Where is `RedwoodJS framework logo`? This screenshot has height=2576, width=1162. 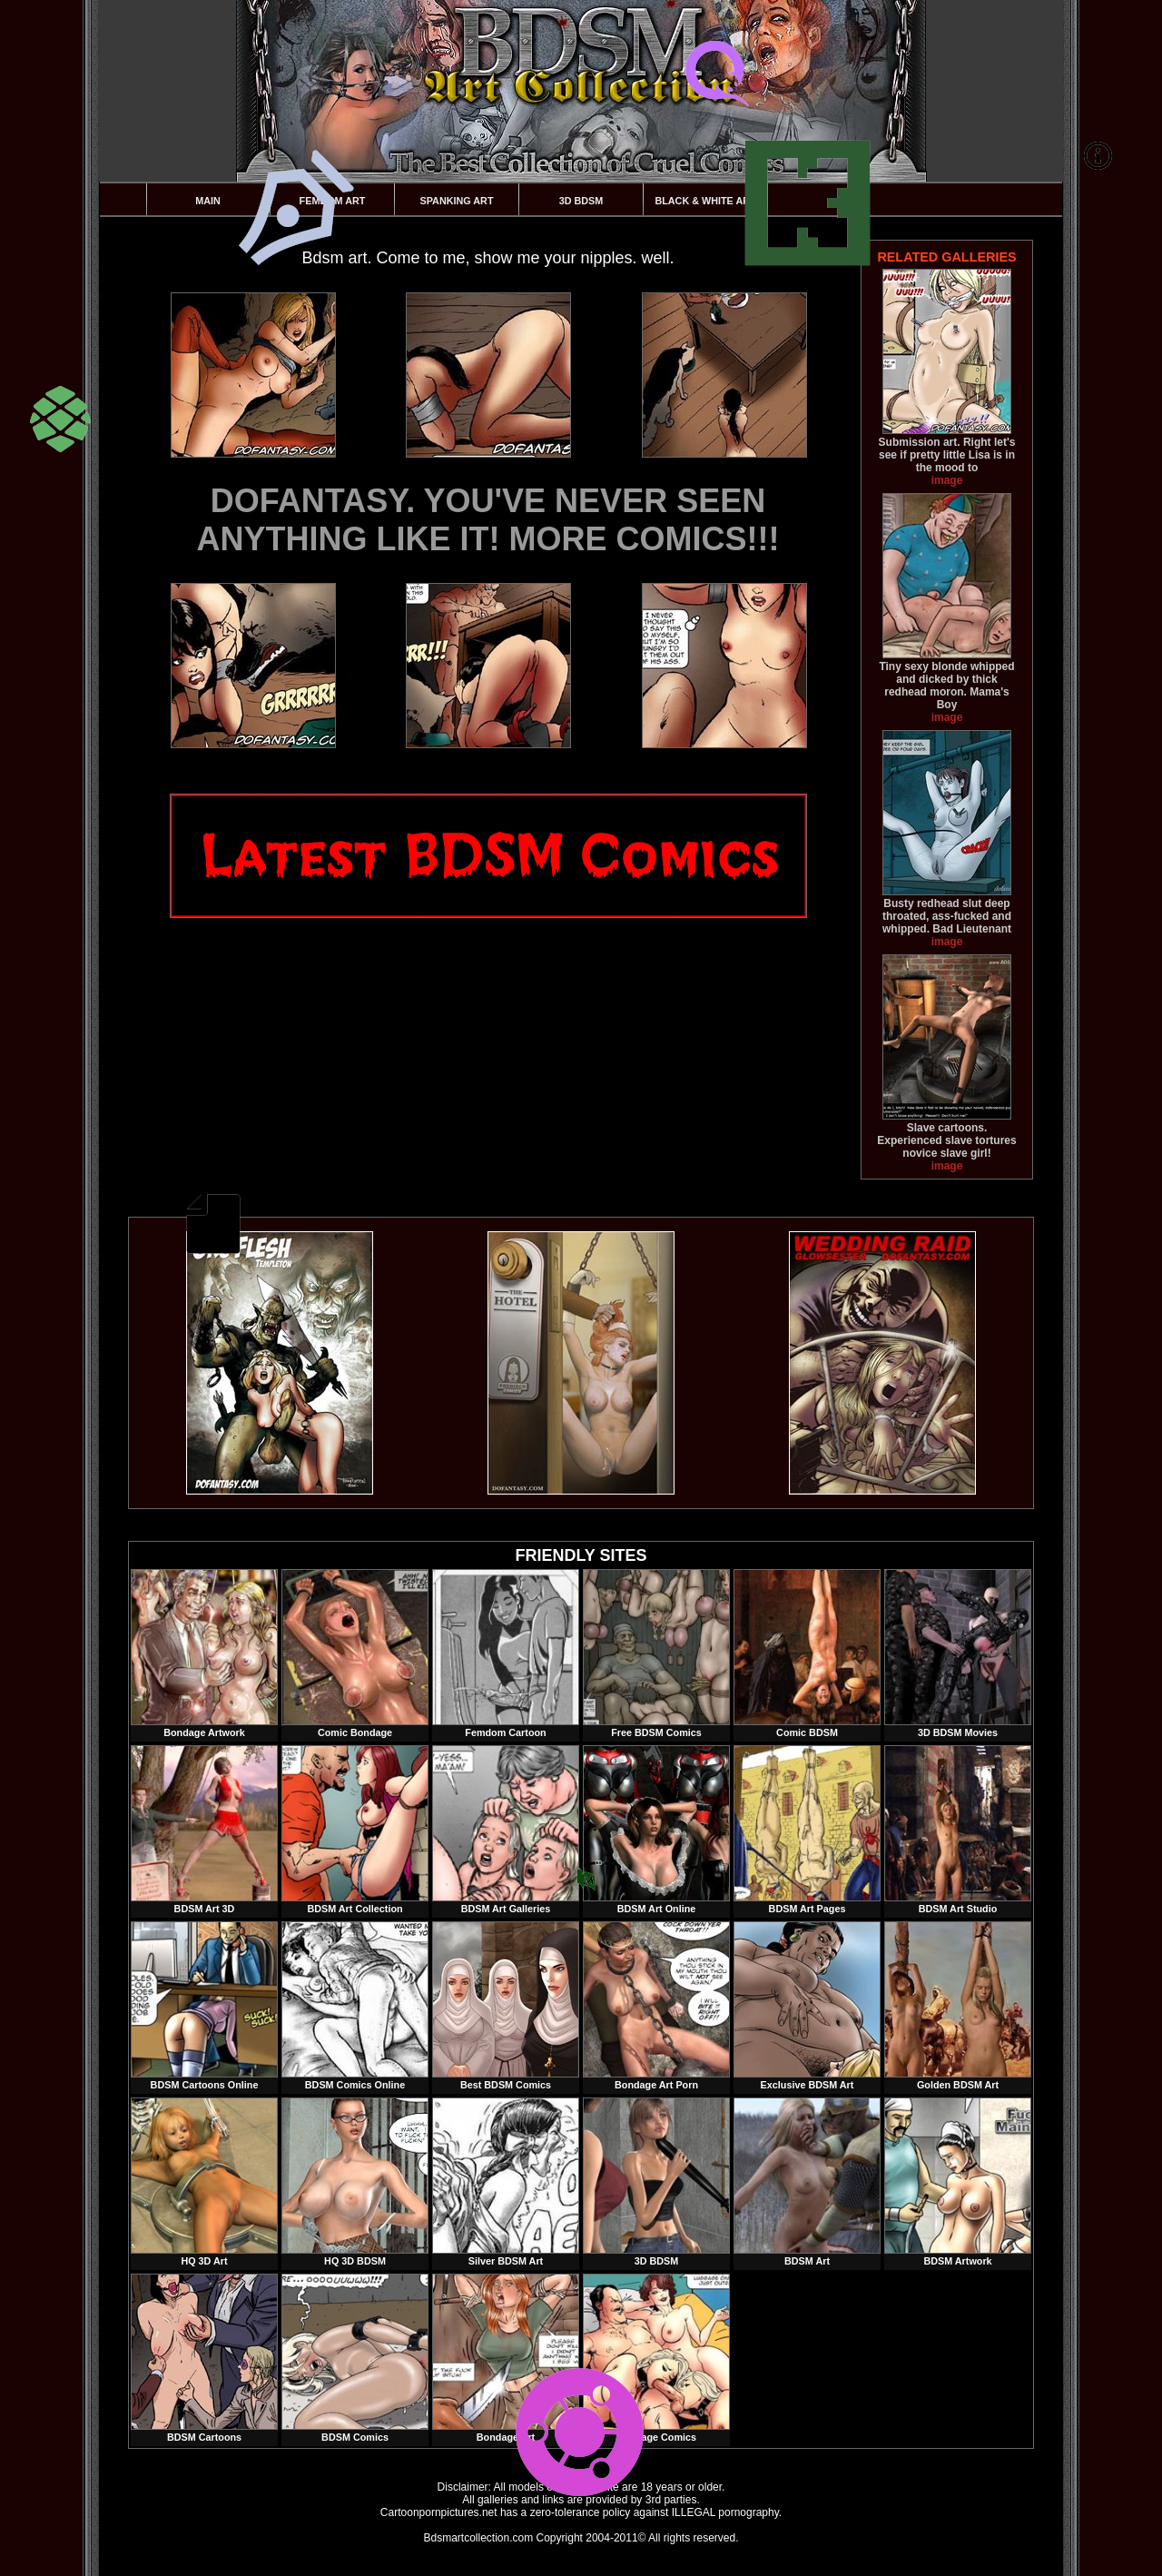 RedwoodJS framework logo is located at coordinates (60, 419).